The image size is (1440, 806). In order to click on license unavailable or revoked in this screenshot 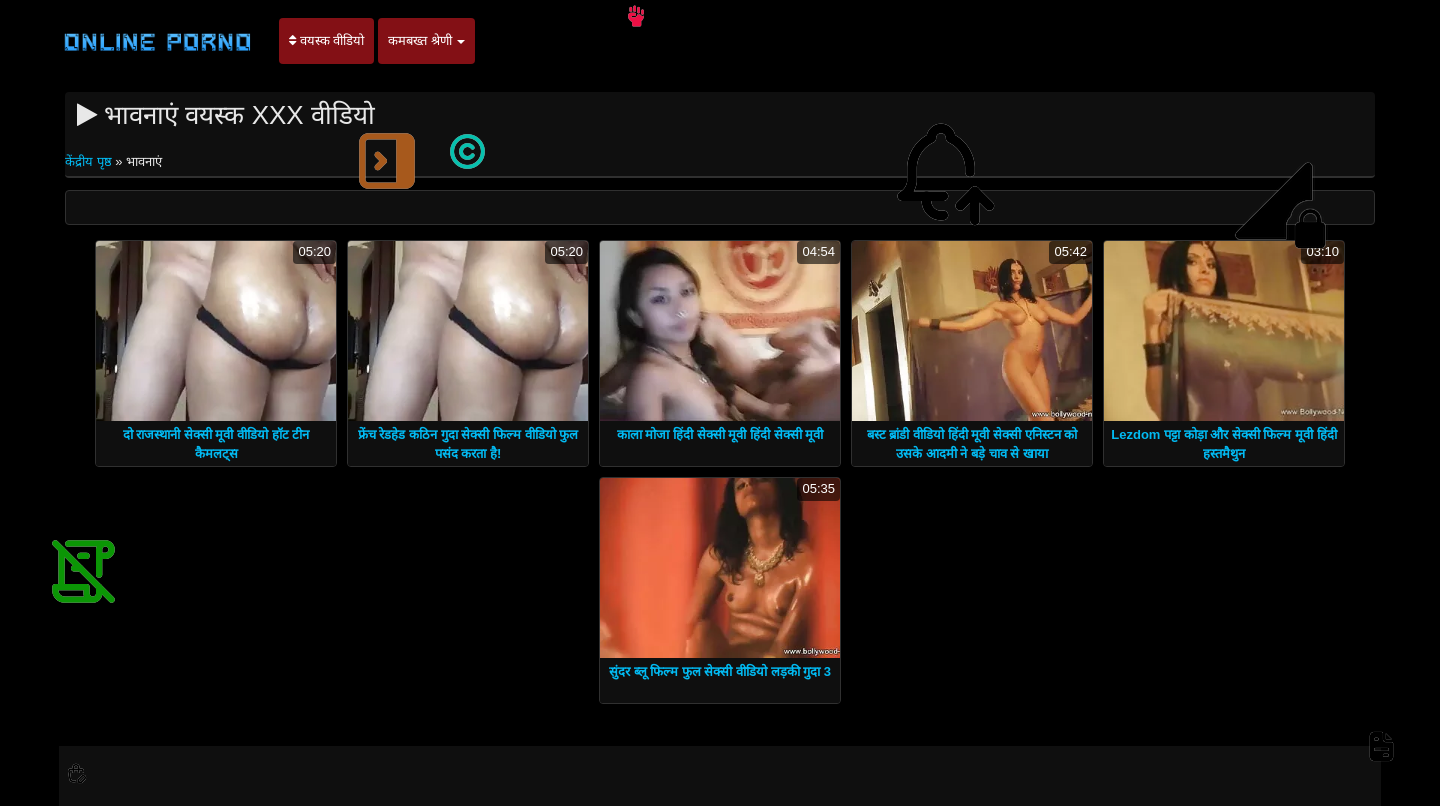, I will do `click(83, 571)`.